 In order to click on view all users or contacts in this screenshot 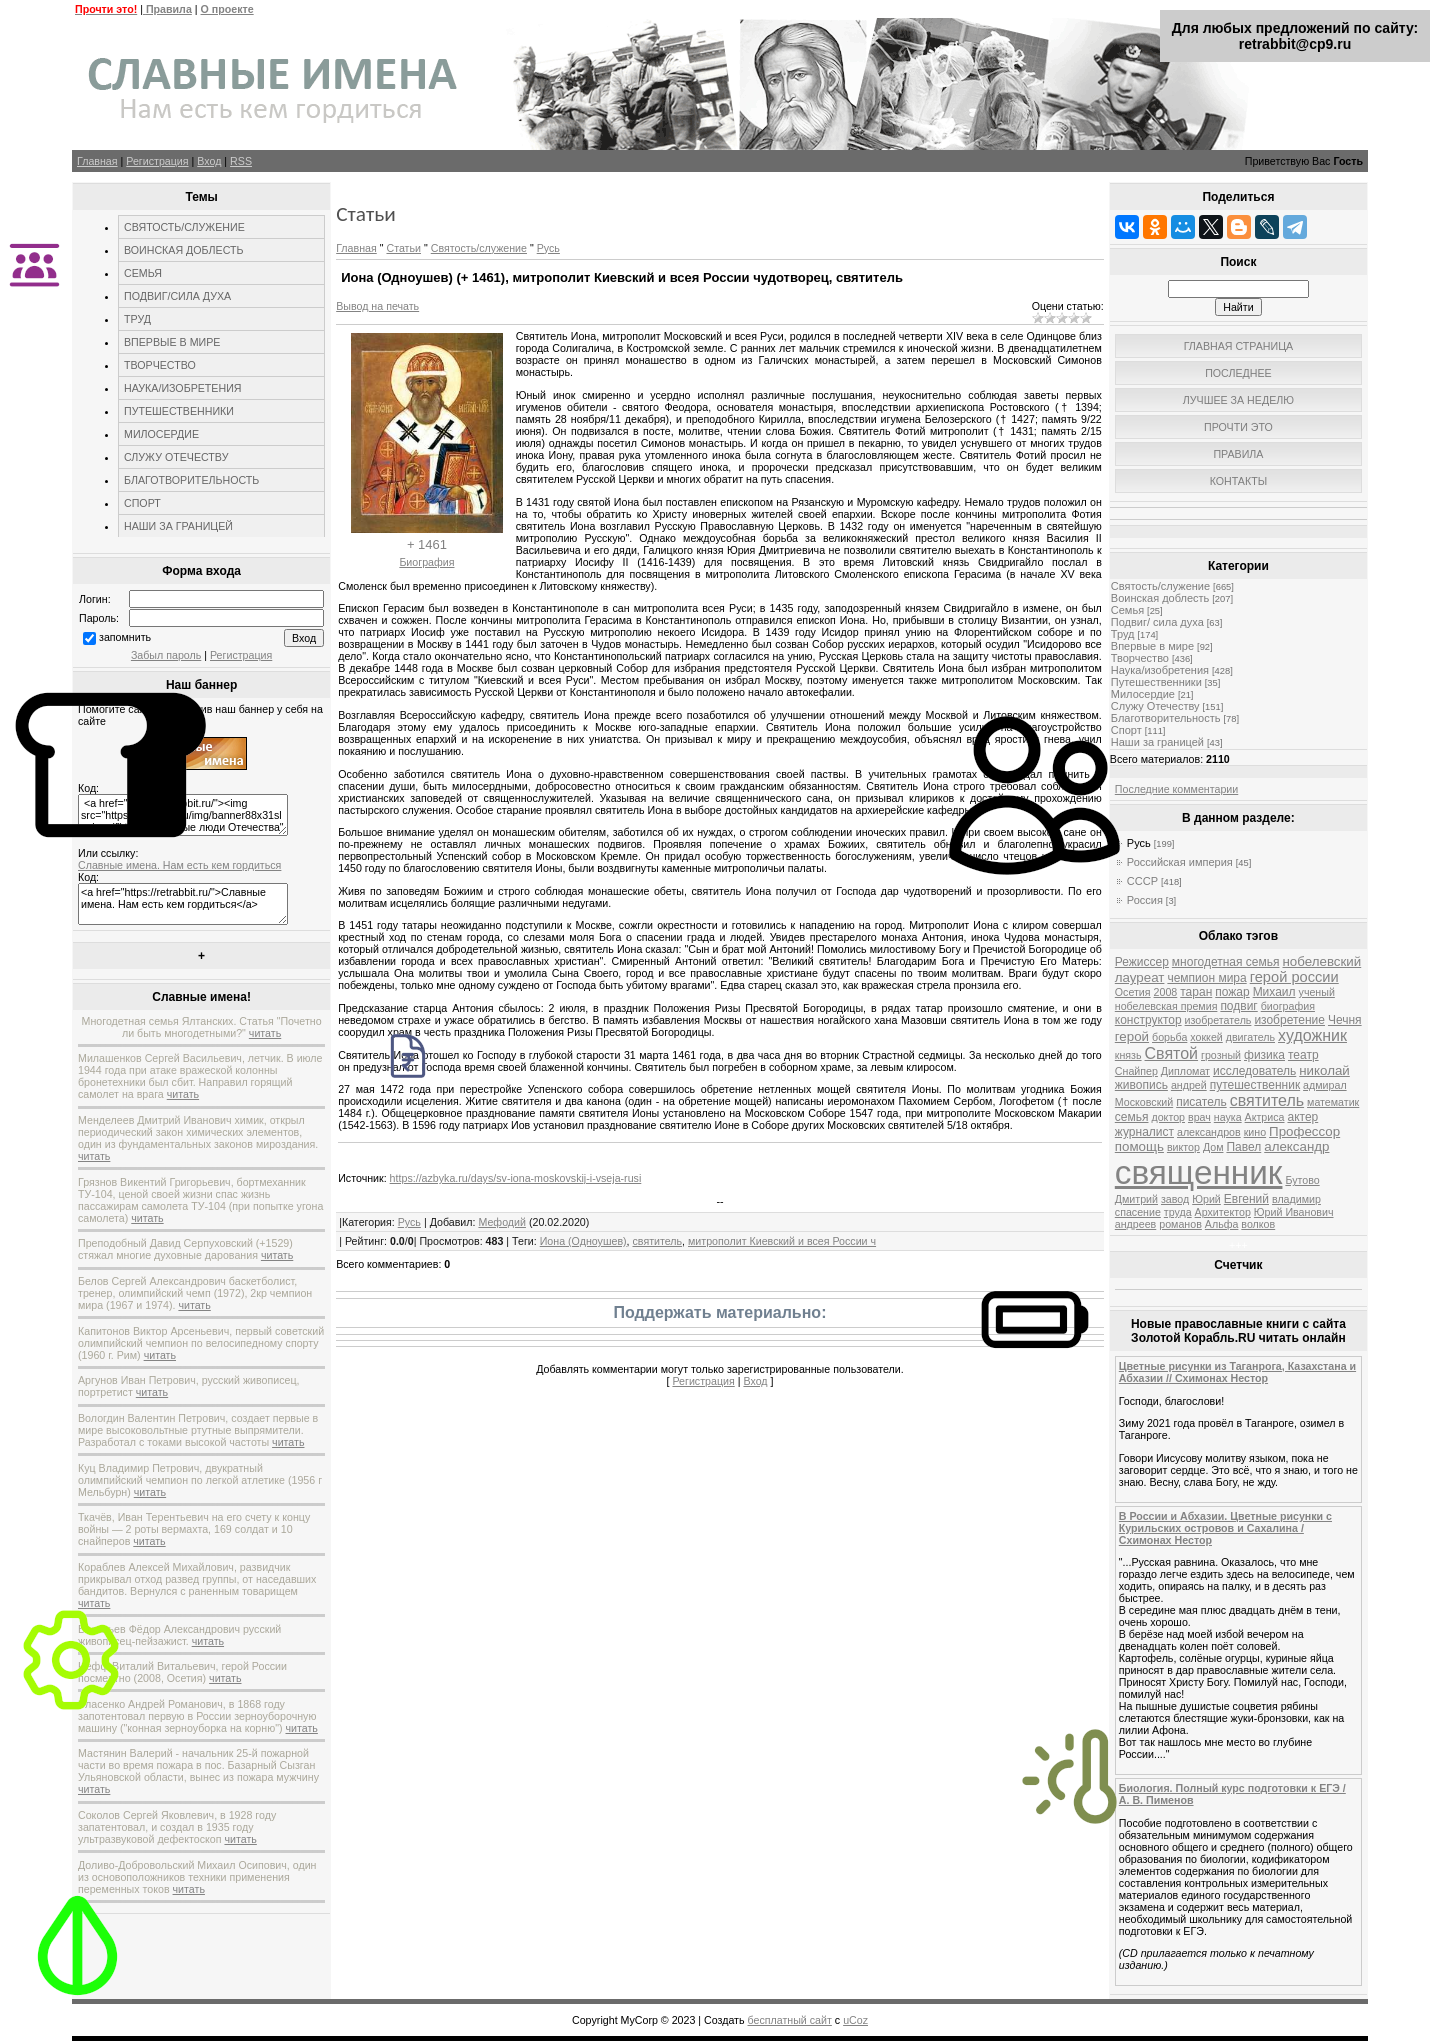, I will do `click(1034, 795)`.